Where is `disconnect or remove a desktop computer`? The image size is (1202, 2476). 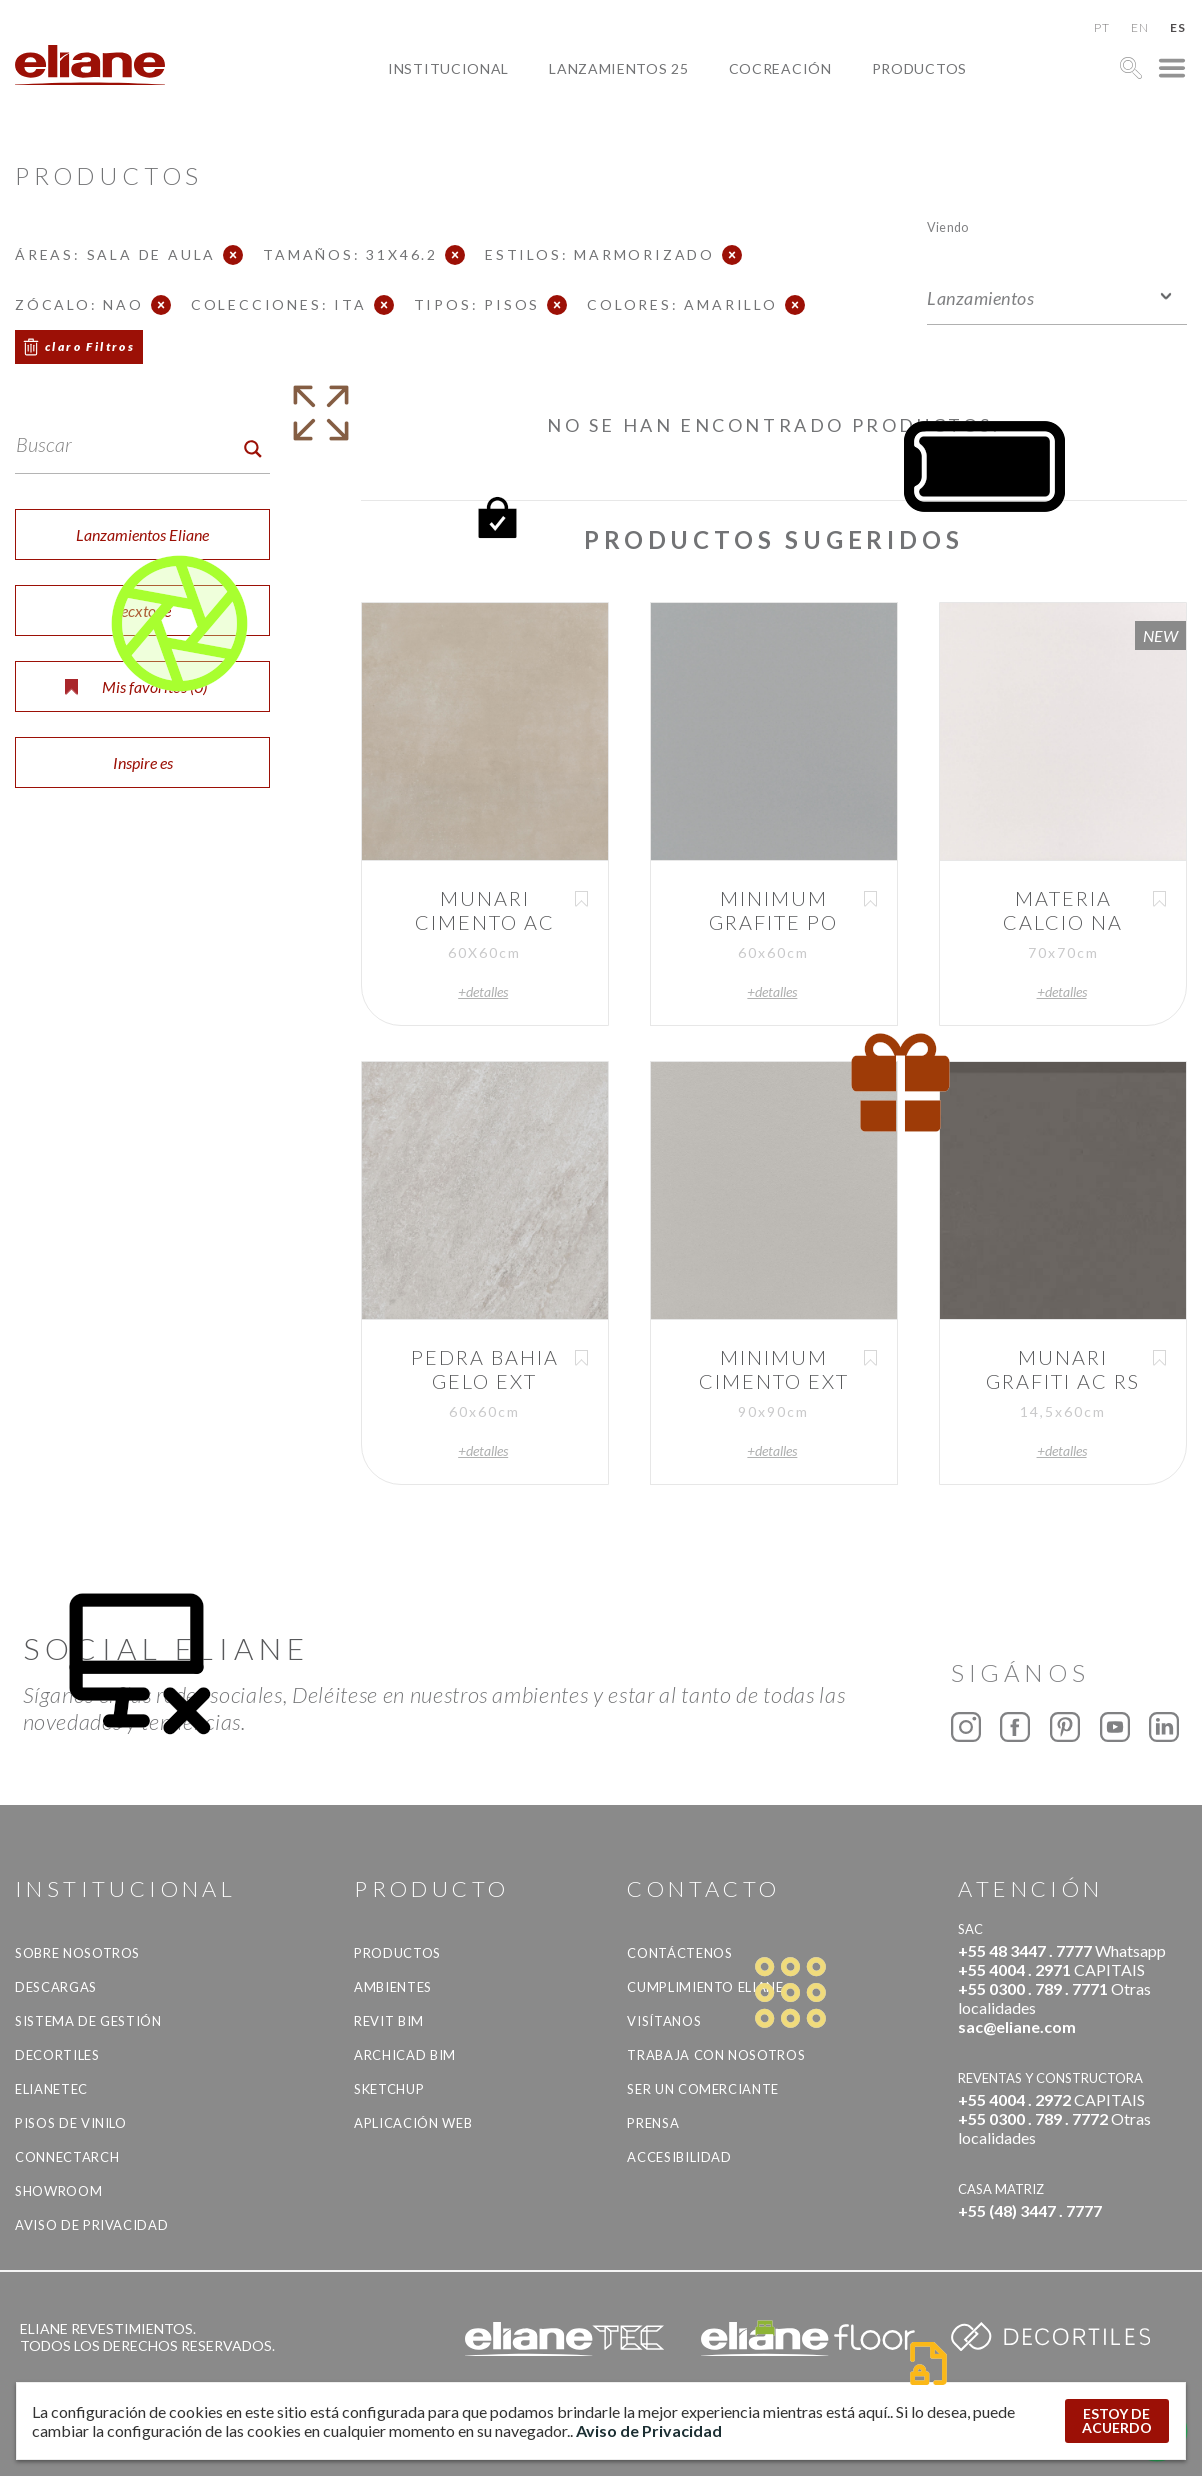
disconnect or remove a desktop computer is located at coordinates (136, 1660).